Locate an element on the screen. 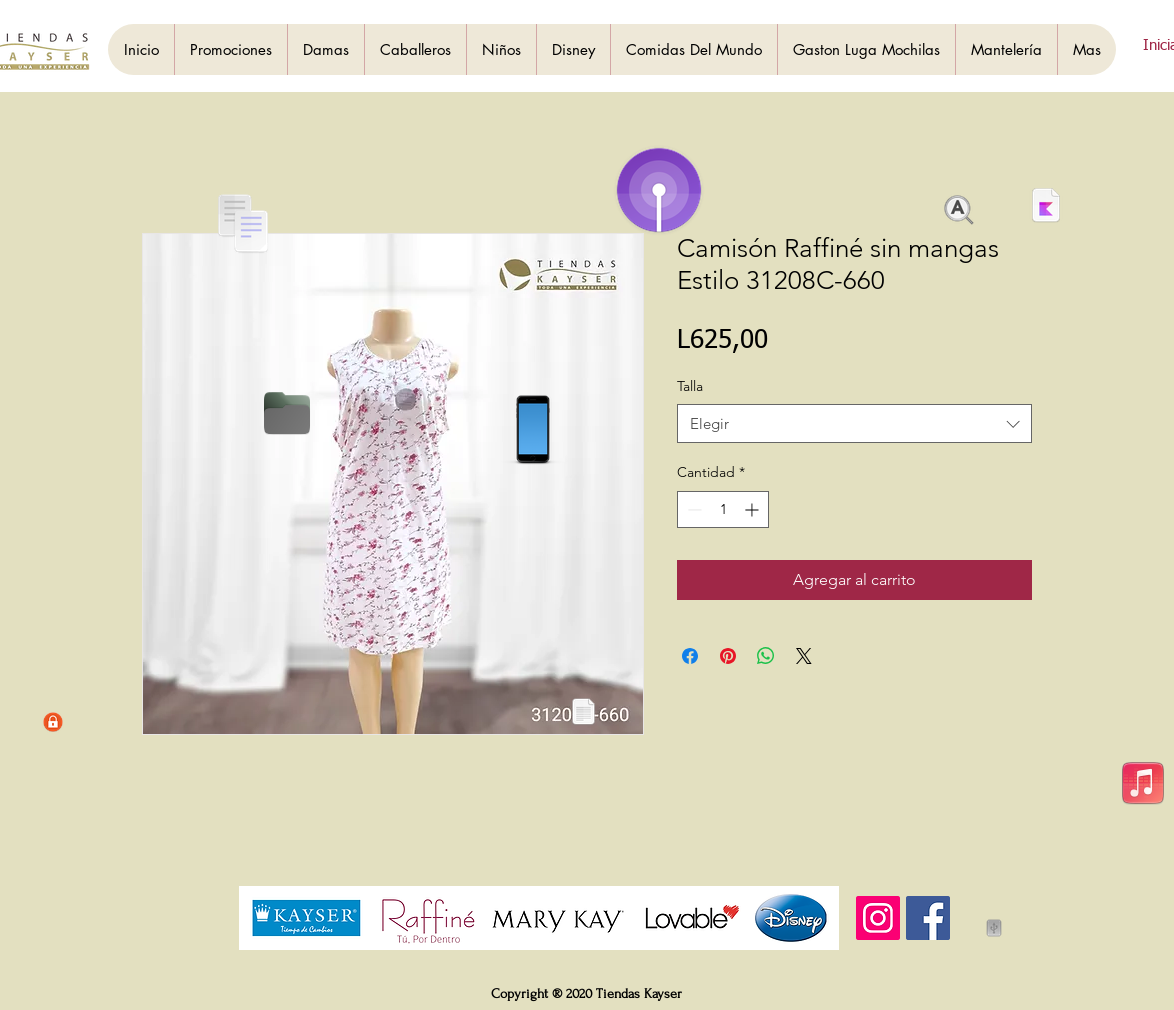  drop files here to add to folder is located at coordinates (287, 413).